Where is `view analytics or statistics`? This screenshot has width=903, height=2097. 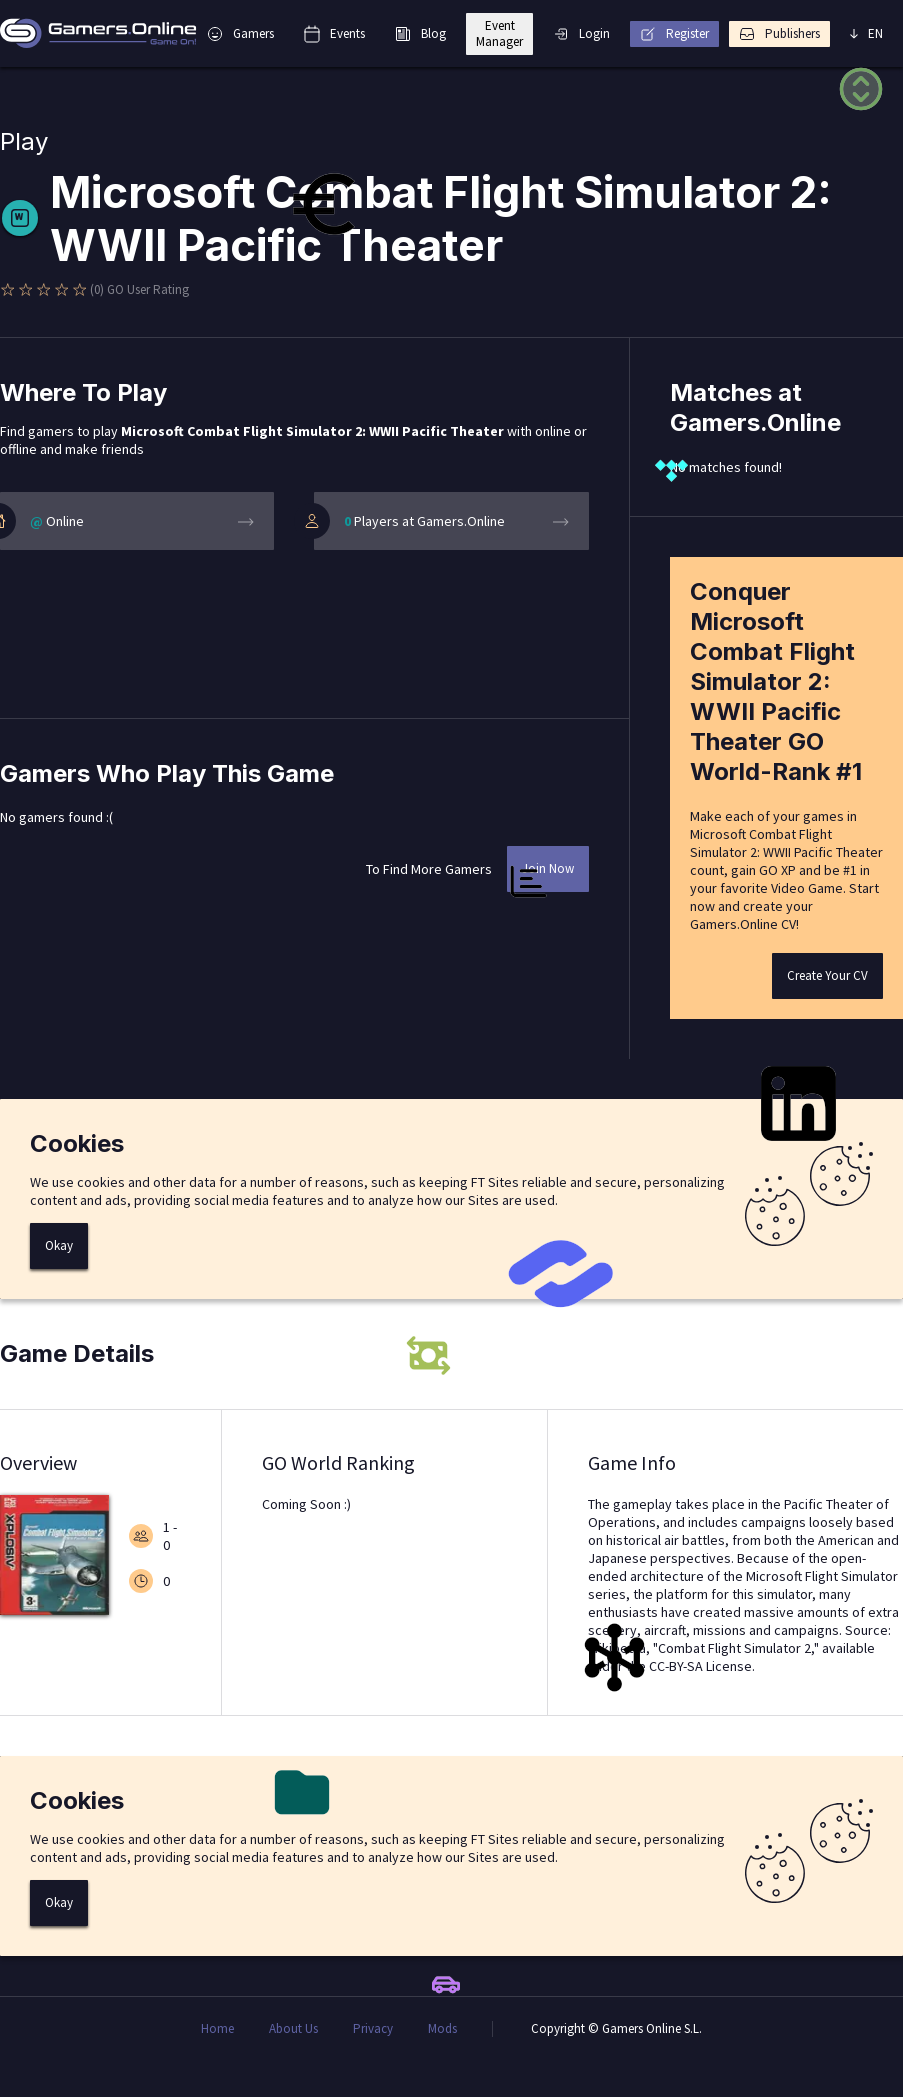 view analytics or statistics is located at coordinates (528, 881).